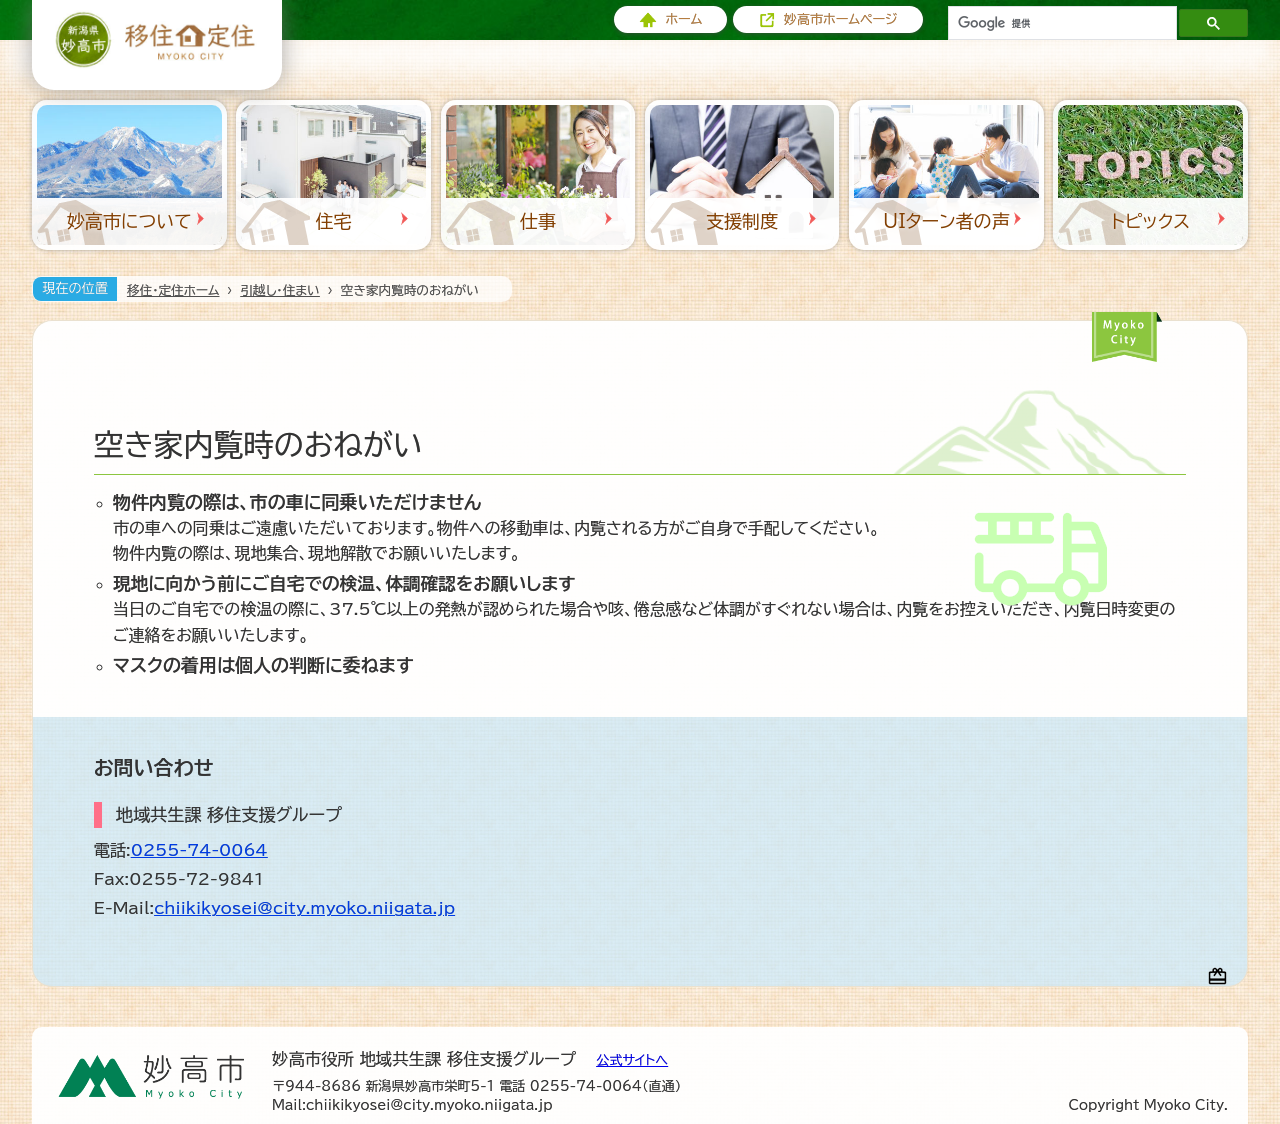 Image resolution: width=1280 pixels, height=1124 pixels. Describe the element at coordinates (1036, 552) in the screenshot. I see `emergency services or fire department contact` at that location.